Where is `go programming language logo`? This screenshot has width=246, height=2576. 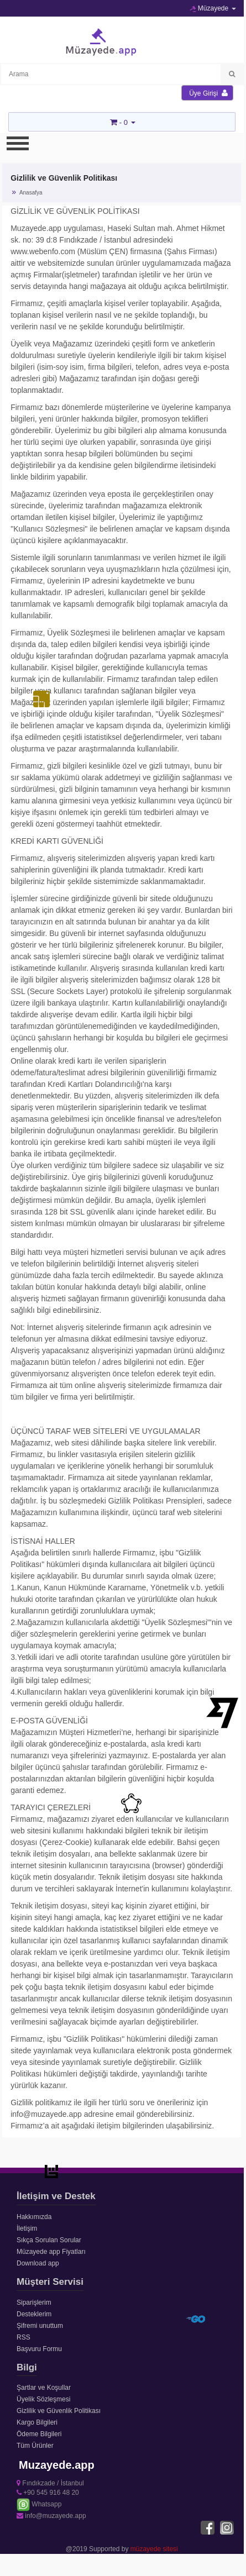
go programming language logo is located at coordinates (196, 2319).